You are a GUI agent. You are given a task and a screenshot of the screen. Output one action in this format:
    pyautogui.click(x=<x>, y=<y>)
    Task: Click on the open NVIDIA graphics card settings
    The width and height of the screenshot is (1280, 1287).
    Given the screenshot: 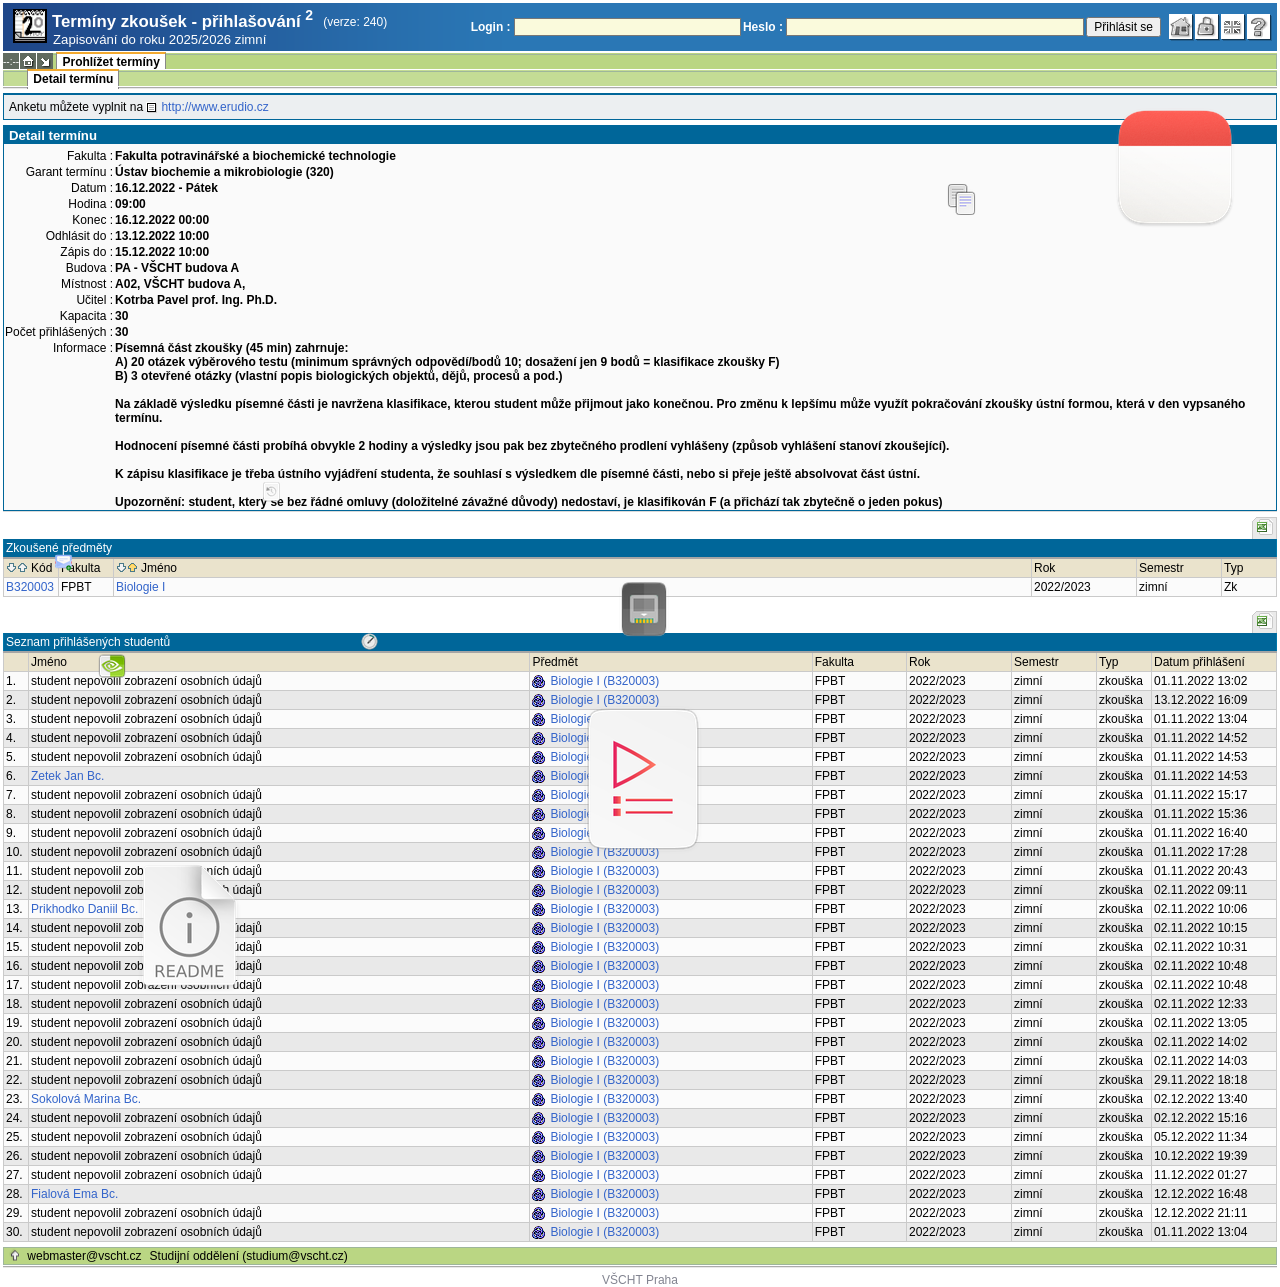 What is the action you would take?
    pyautogui.click(x=112, y=666)
    